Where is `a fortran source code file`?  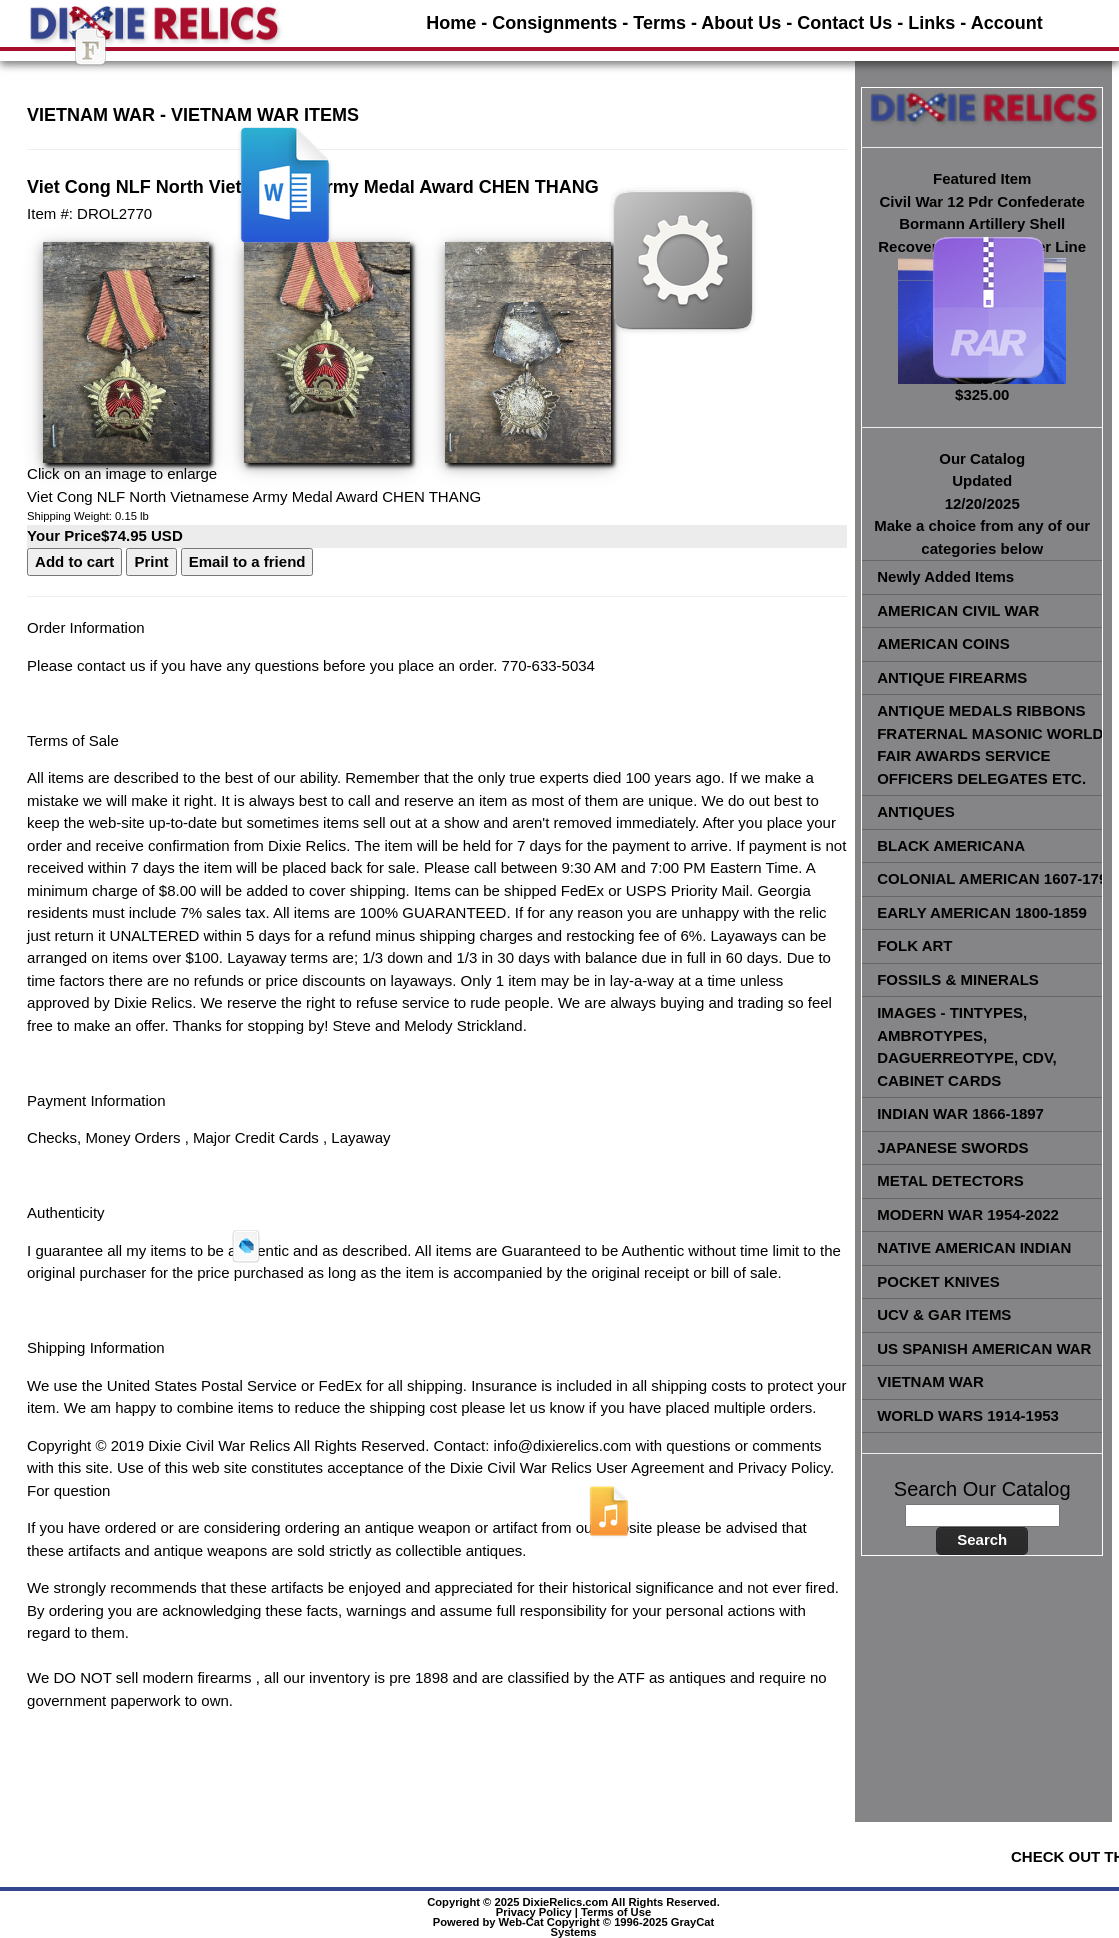 a fortran source code file is located at coordinates (90, 46).